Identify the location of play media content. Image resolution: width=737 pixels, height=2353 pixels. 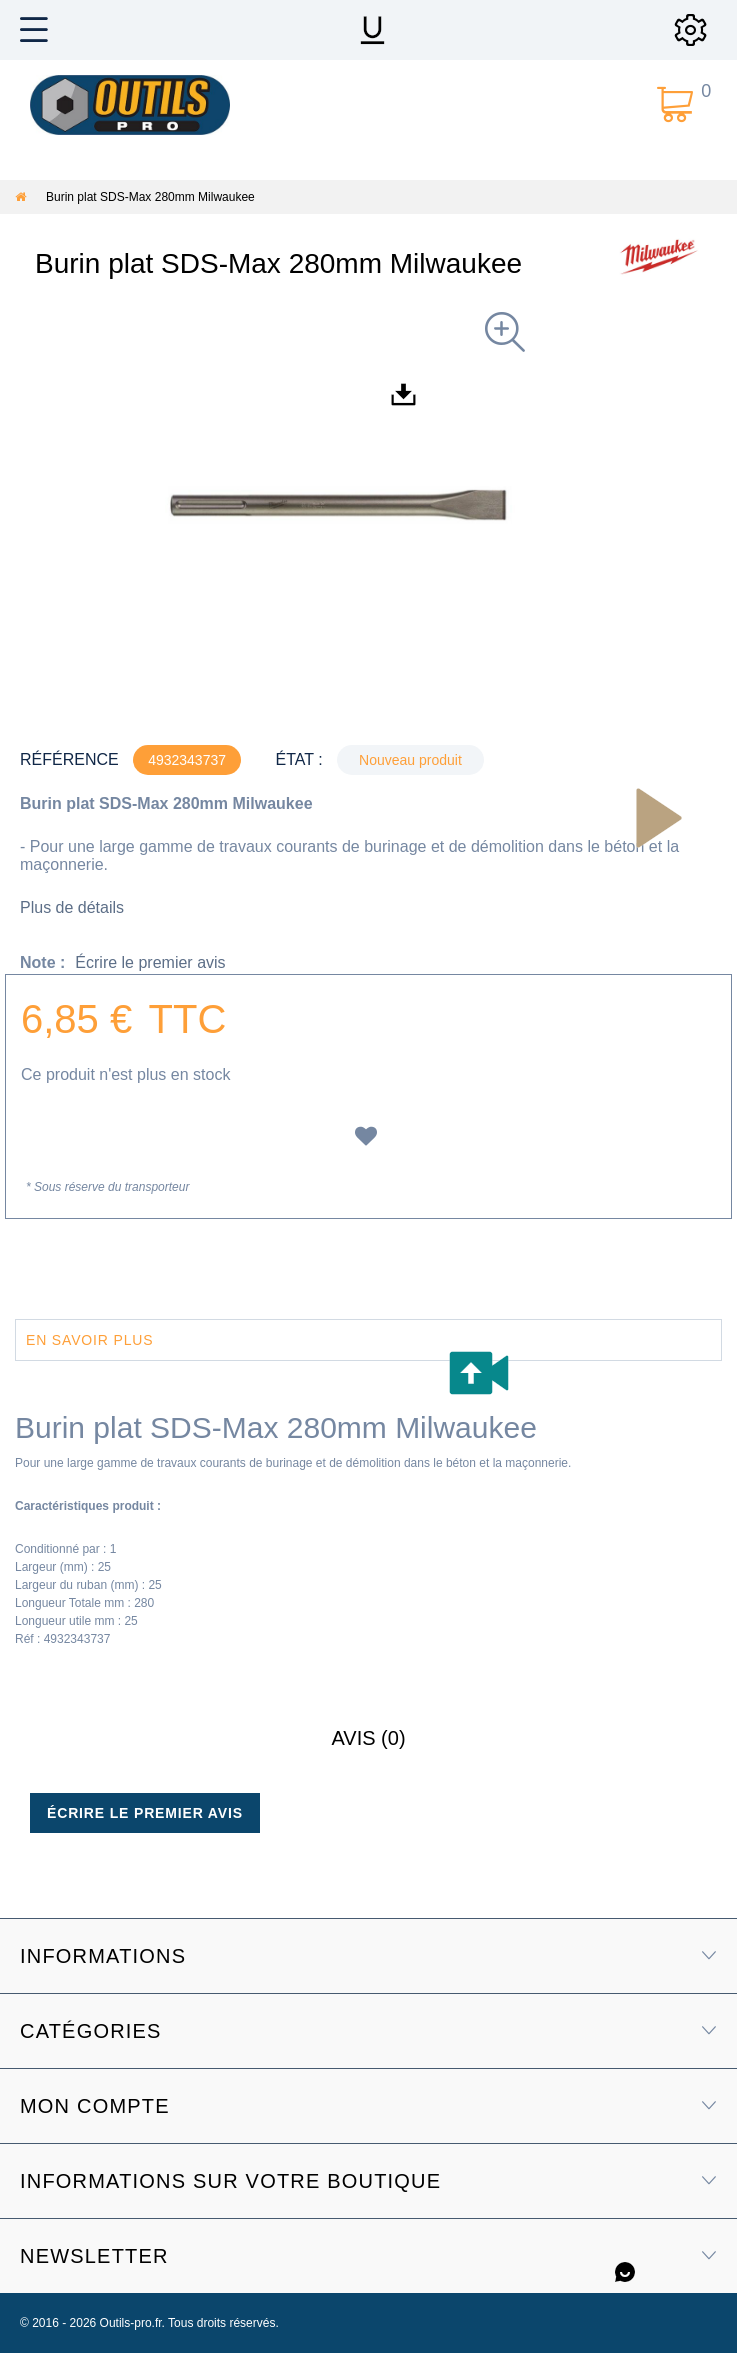
(652, 818).